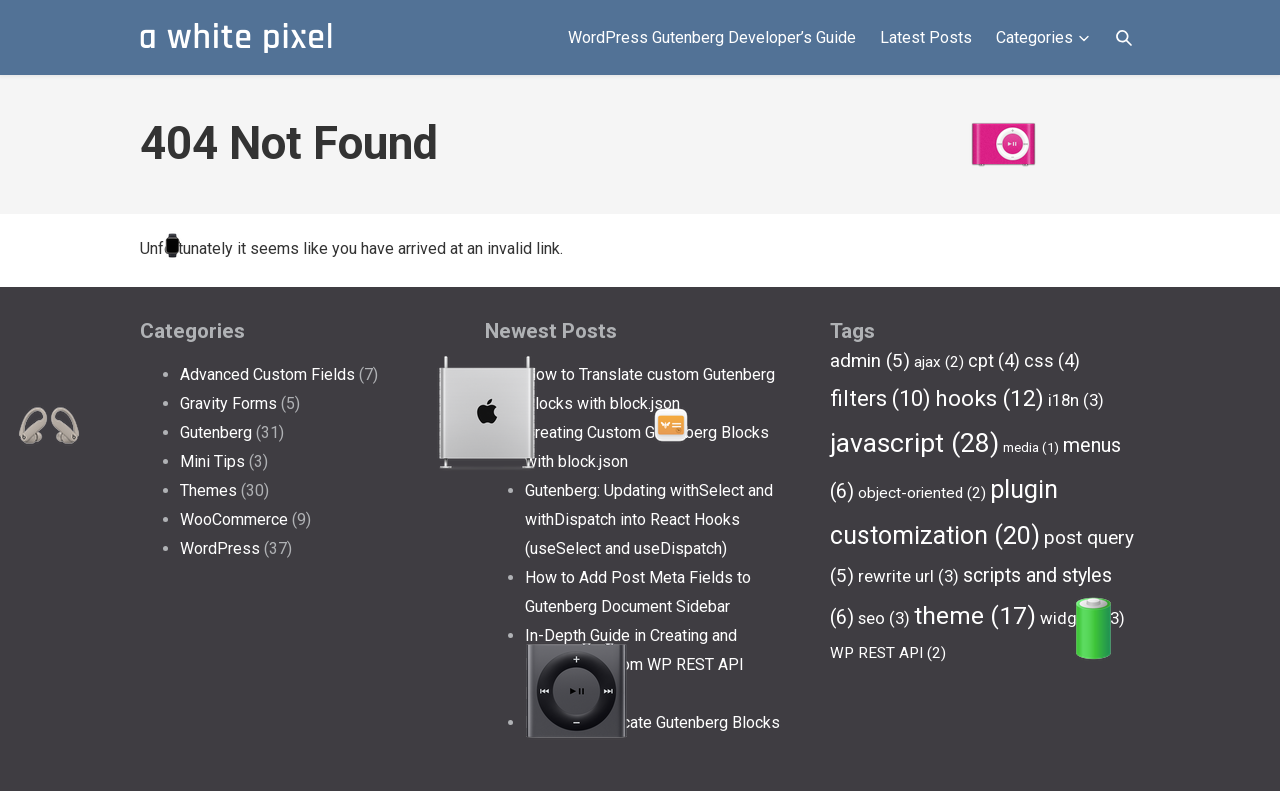 This screenshot has height=791, width=1280. I want to click on iPod shuffle device connected, so click(1003, 132).